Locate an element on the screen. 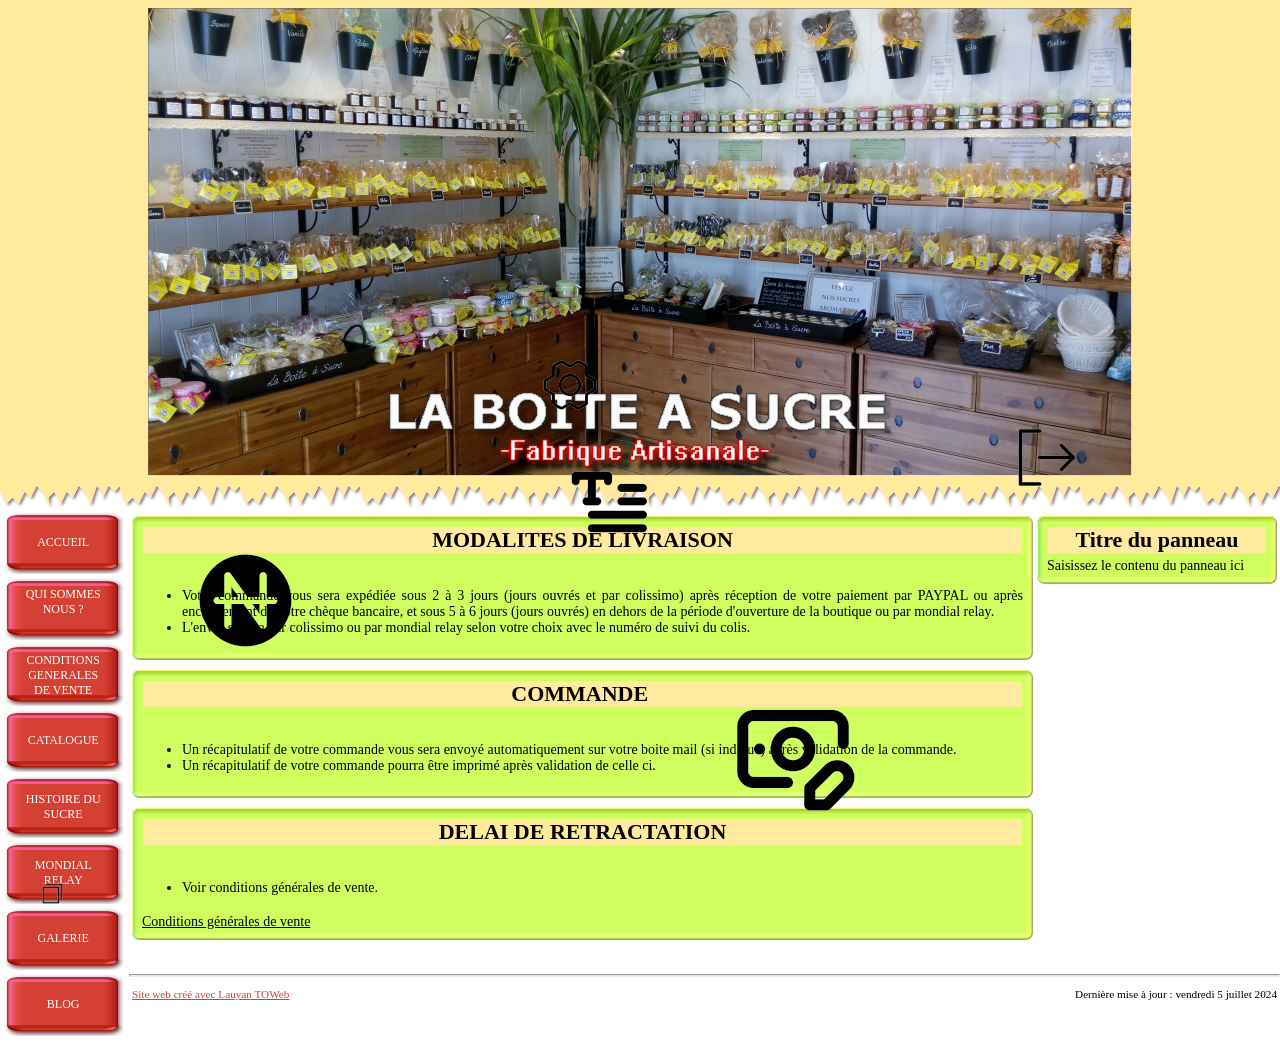  view balance in Nigerian naira is located at coordinates (245, 600).